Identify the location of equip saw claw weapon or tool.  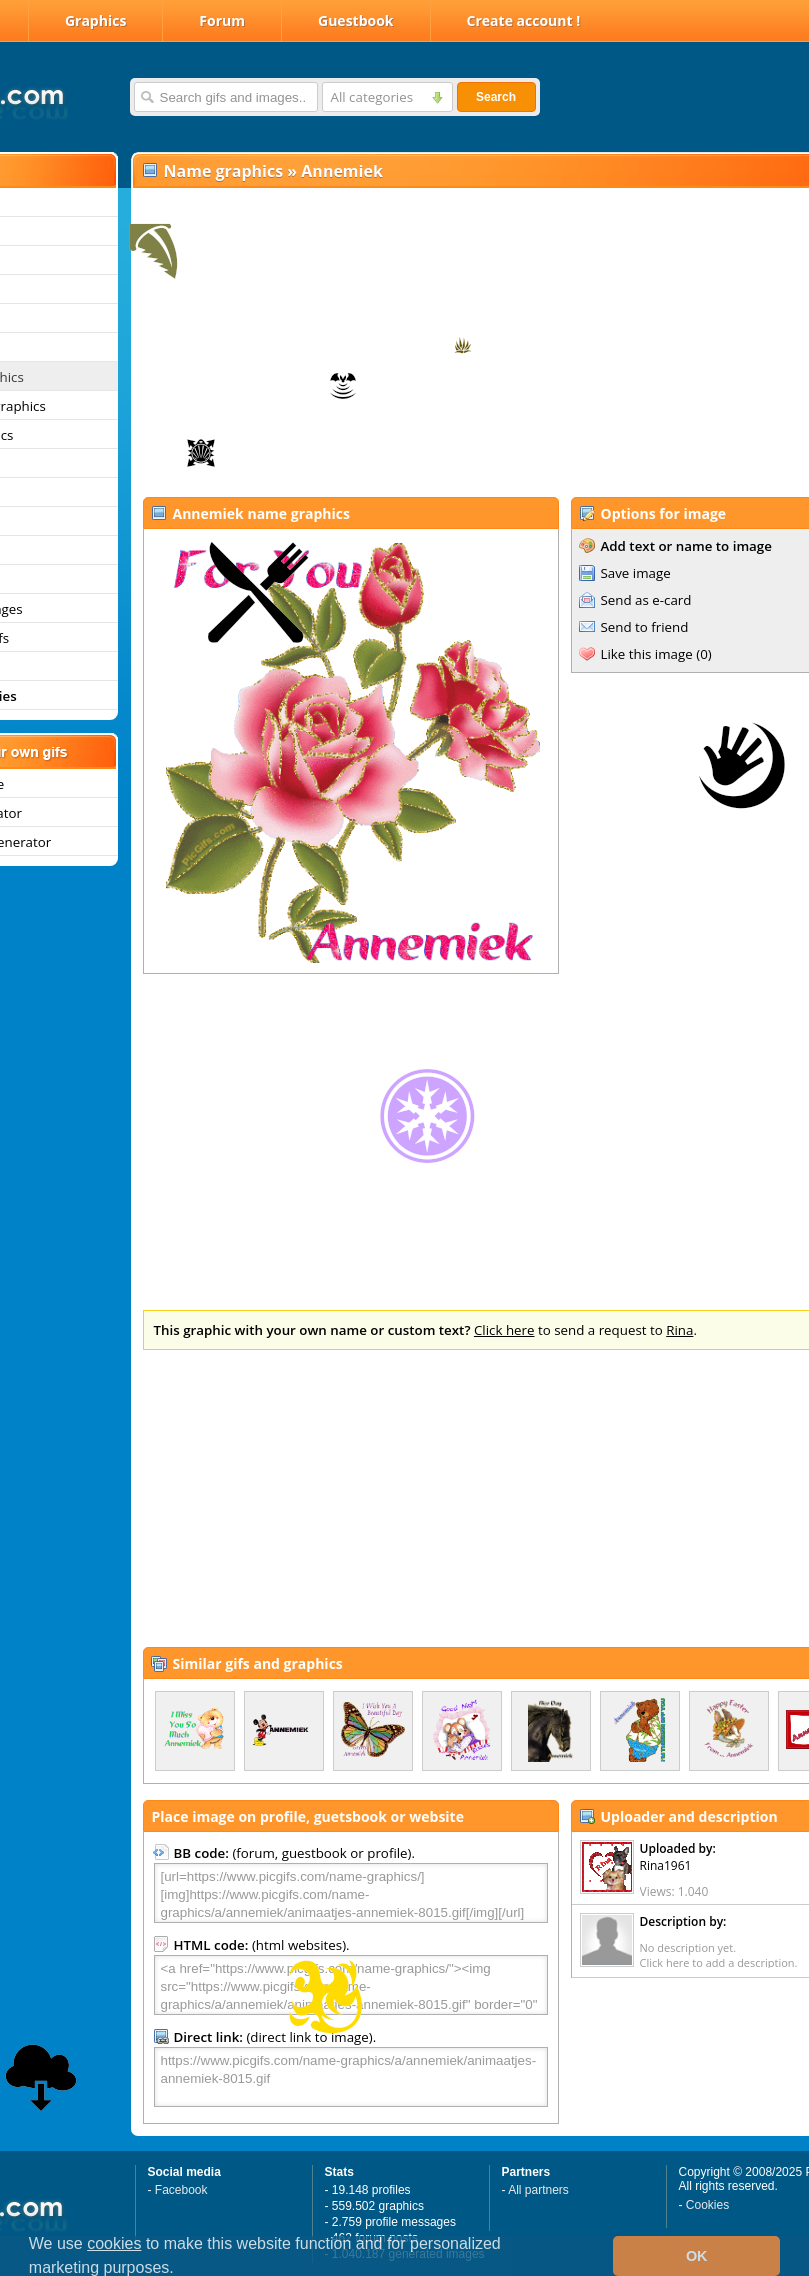
(156, 251).